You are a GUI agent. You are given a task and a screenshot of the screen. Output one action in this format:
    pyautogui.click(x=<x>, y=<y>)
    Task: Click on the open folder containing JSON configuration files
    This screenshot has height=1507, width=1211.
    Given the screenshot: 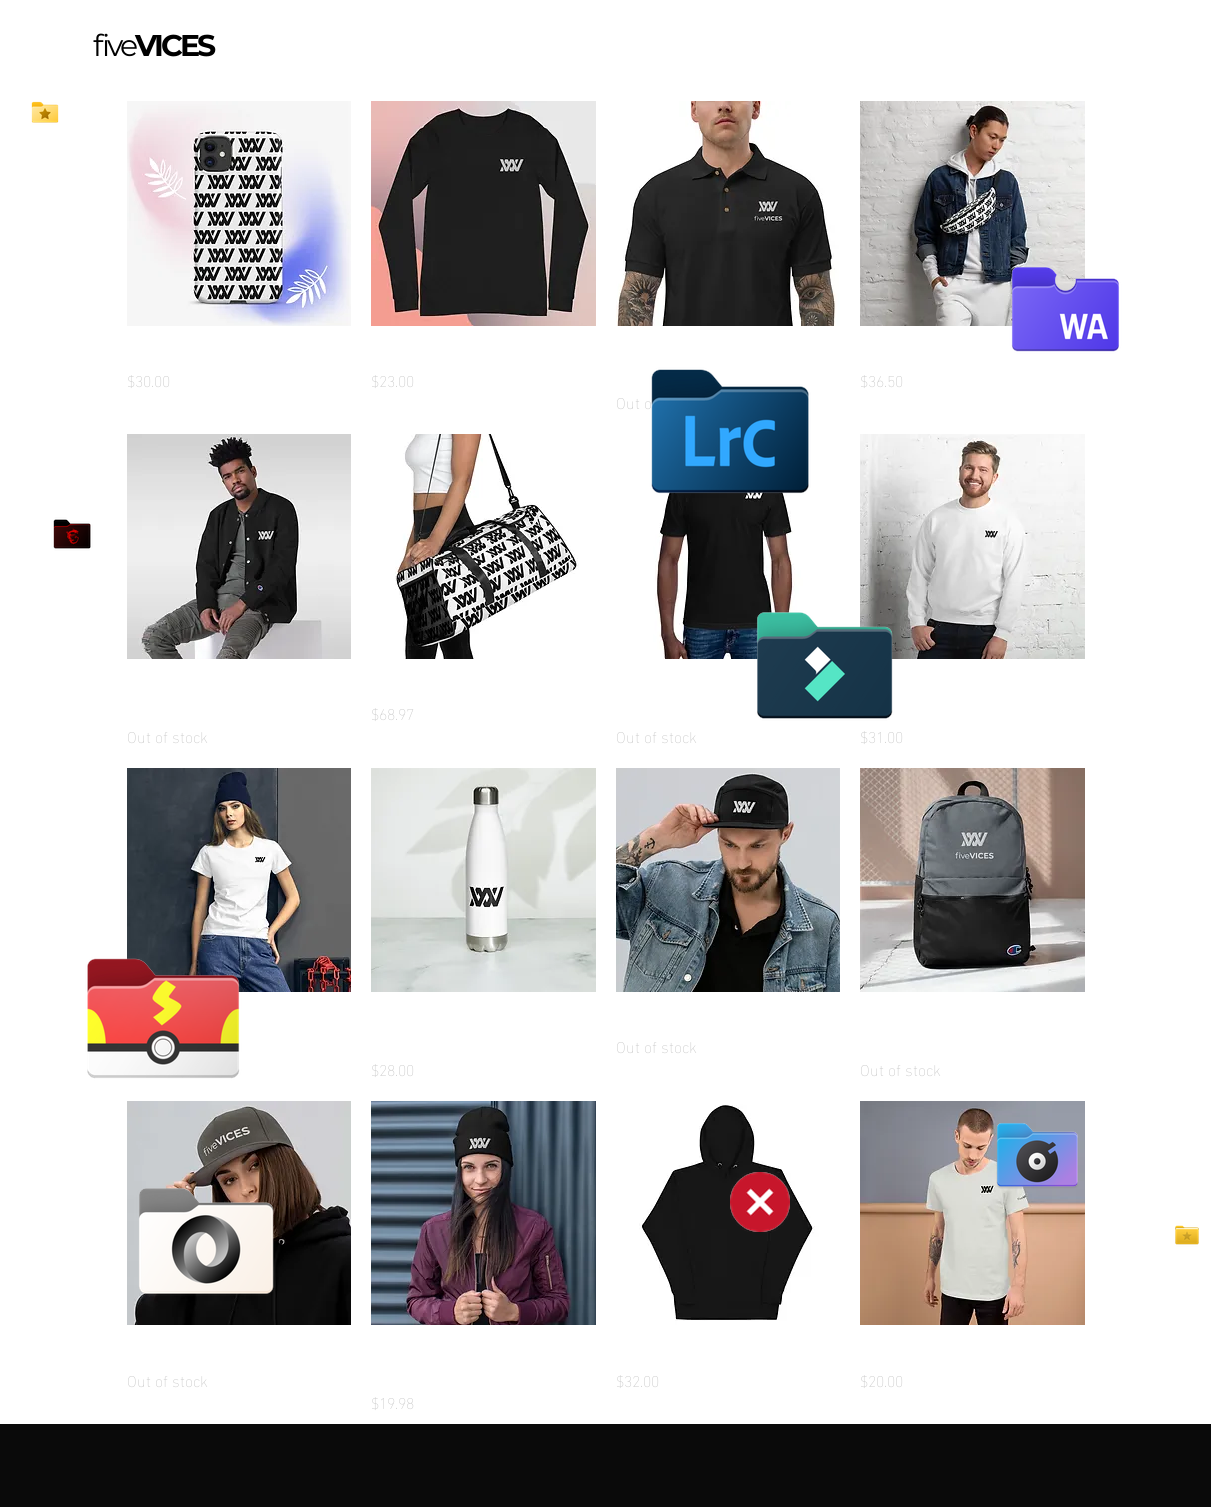 What is the action you would take?
    pyautogui.click(x=205, y=1244)
    